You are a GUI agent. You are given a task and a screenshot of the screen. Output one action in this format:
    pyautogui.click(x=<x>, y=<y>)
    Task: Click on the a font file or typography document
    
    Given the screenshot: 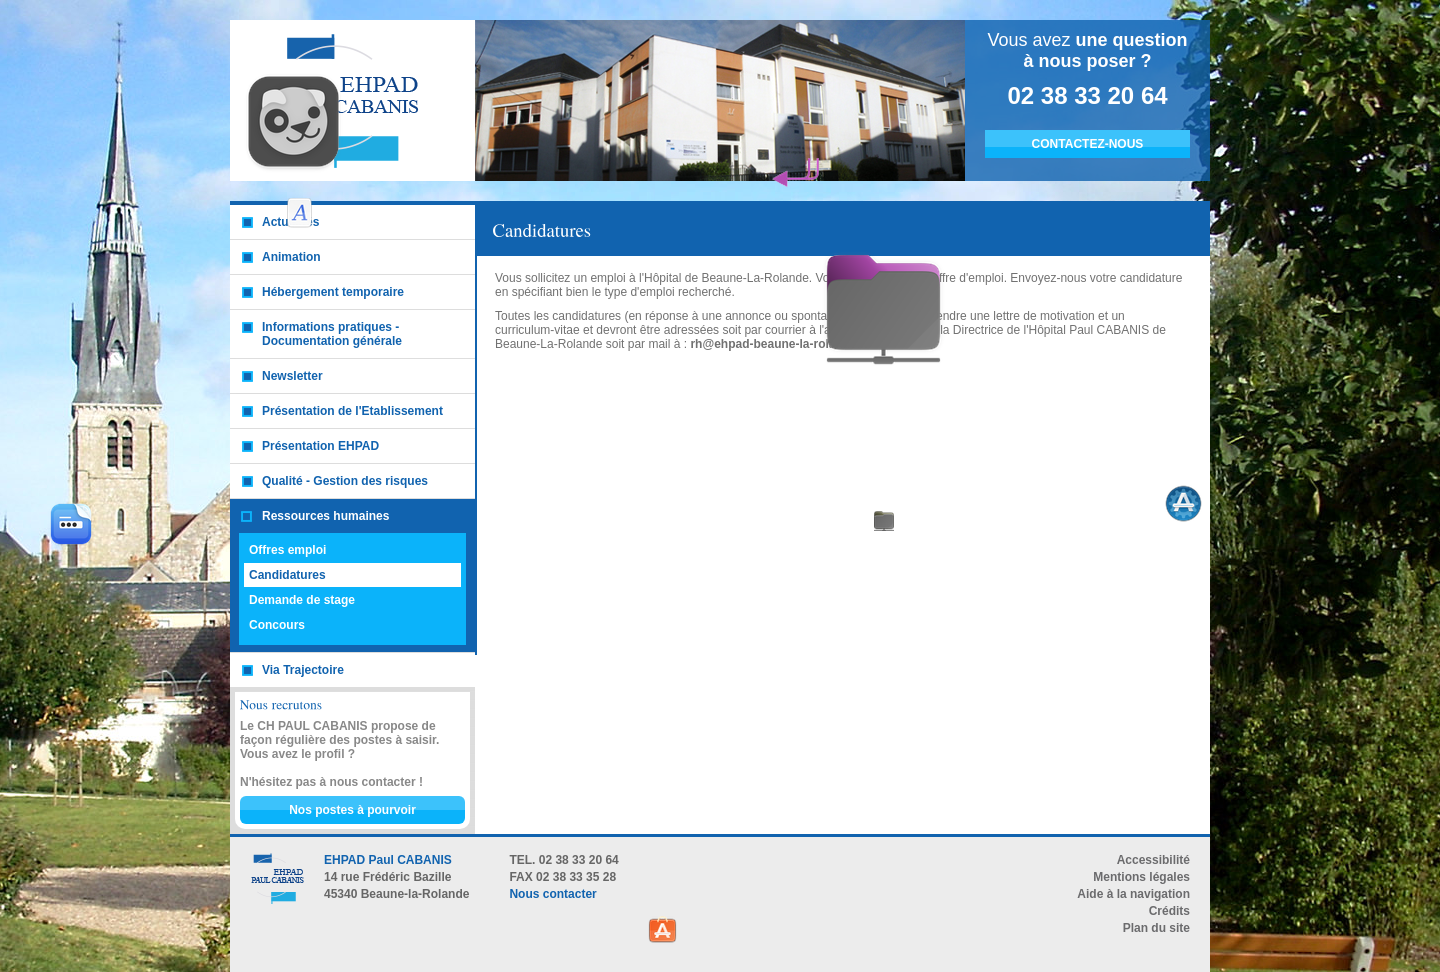 What is the action you would take?
    pyautogui.click(x=299, y=212)
    